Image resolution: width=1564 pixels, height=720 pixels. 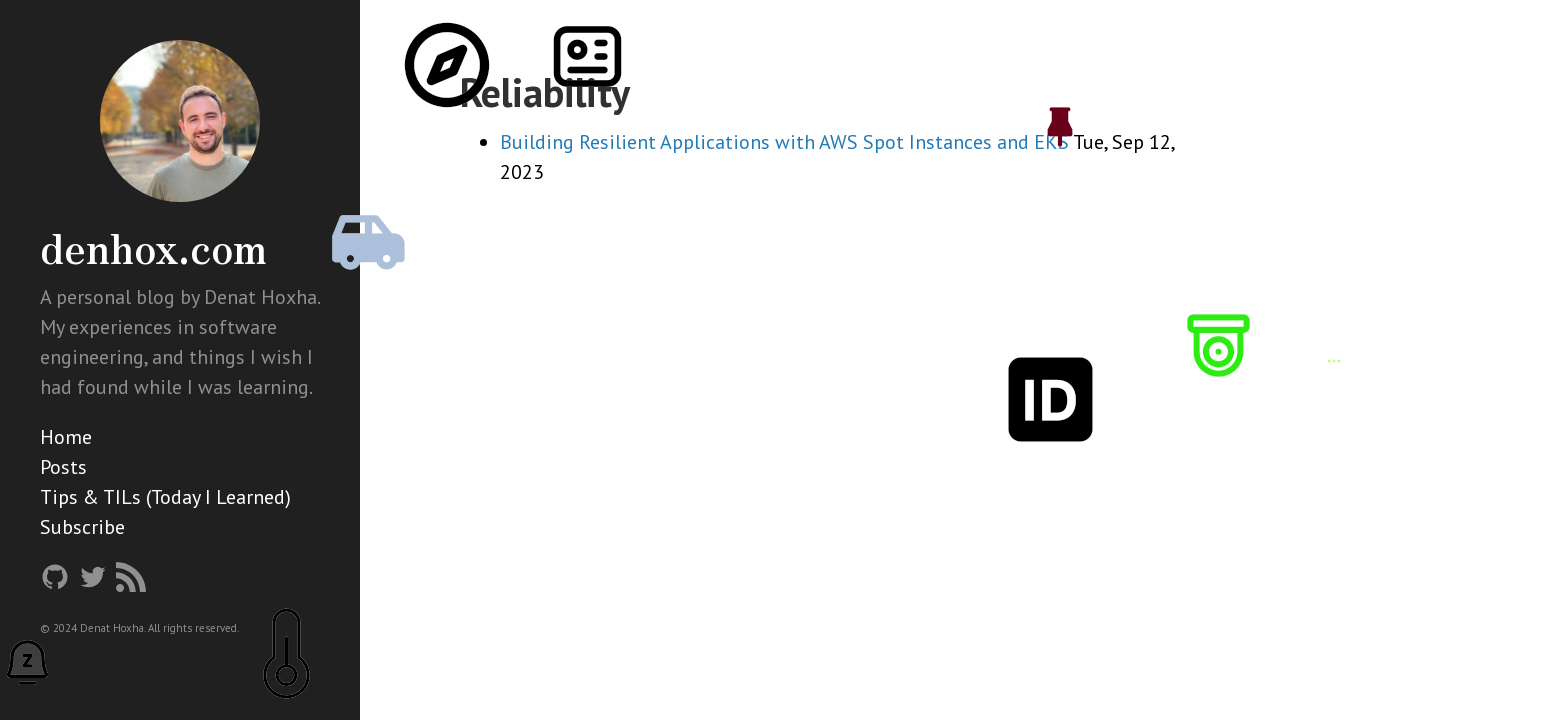 What do you see at coordinates (1060, 126) in the screenshot?
I see `pinned item or content` at bounding box center [1060, 126].